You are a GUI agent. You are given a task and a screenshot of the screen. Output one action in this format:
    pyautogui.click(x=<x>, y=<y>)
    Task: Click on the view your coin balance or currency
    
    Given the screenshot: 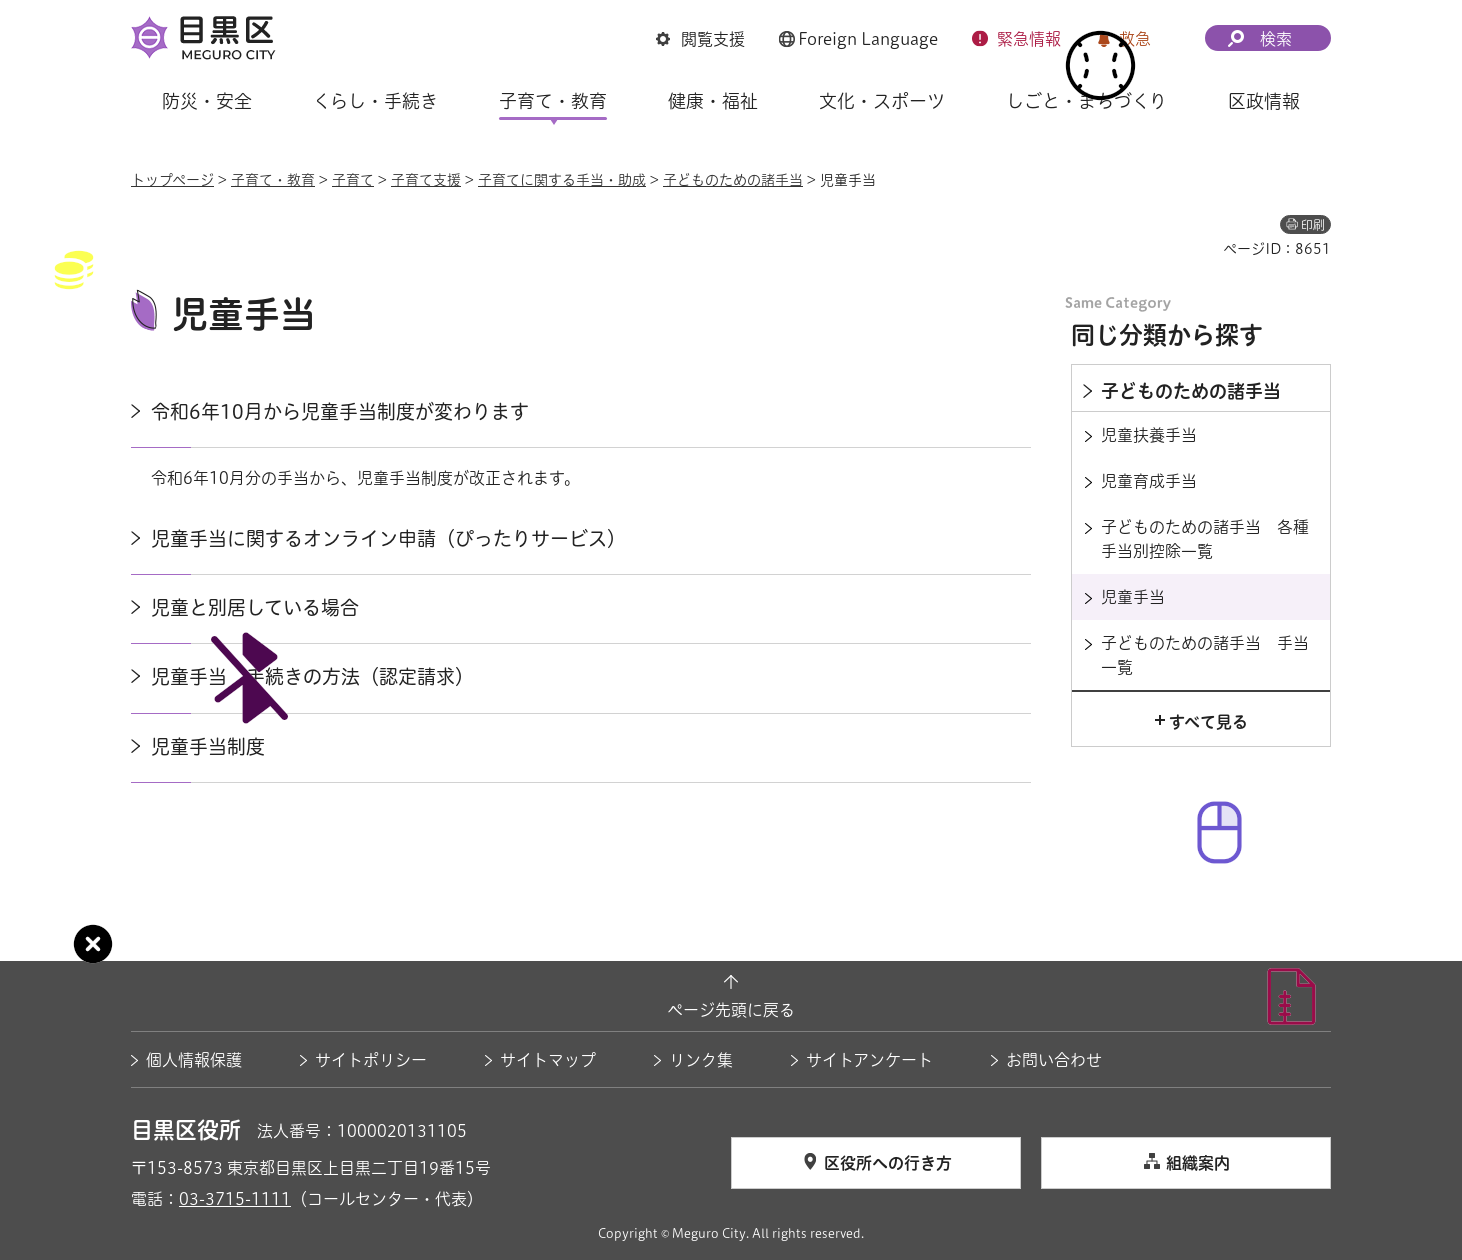 What is the action you would take?
    pyautogui.click(x=74, y=270)
    